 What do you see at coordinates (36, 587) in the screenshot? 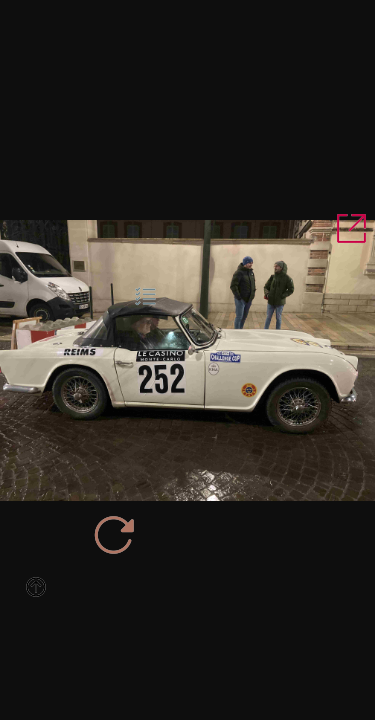
I see `scroll to top of page` at bounding box center [36, 587].